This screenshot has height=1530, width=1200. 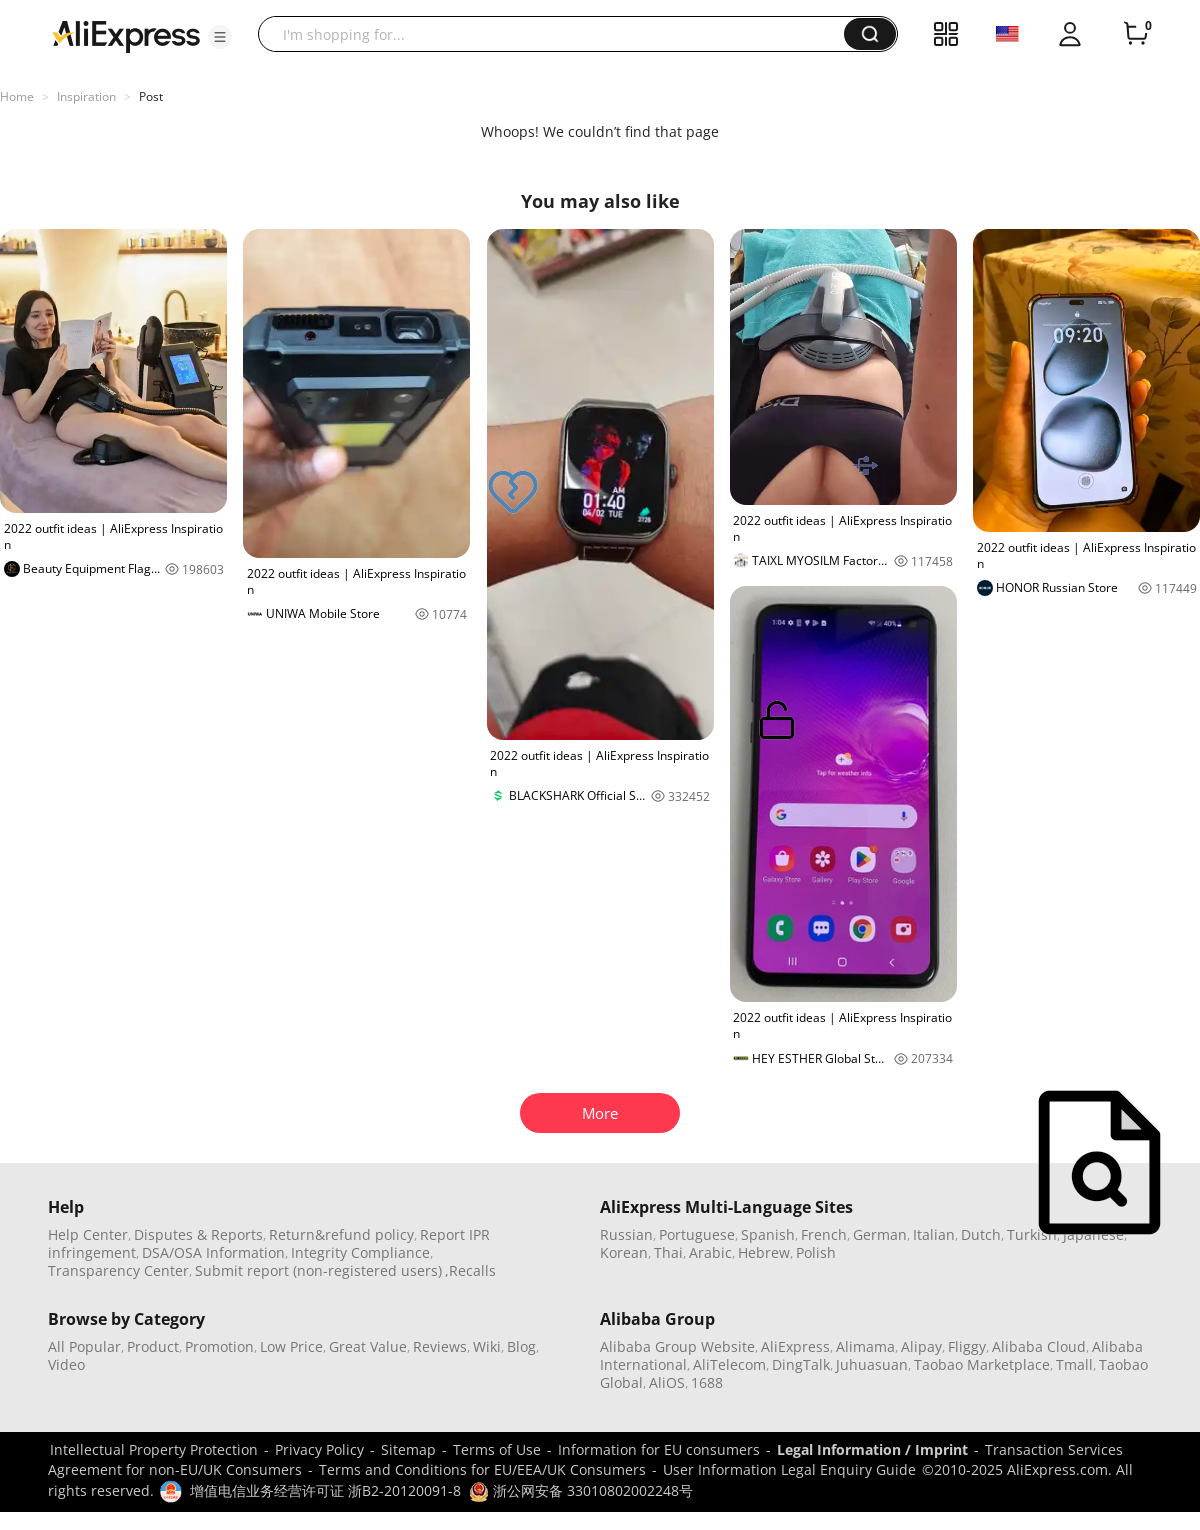 What do you see at coordinates (777, 720) in the screenshot?
I see `unlocked or unsecured state` at bounding box center [777, 720].